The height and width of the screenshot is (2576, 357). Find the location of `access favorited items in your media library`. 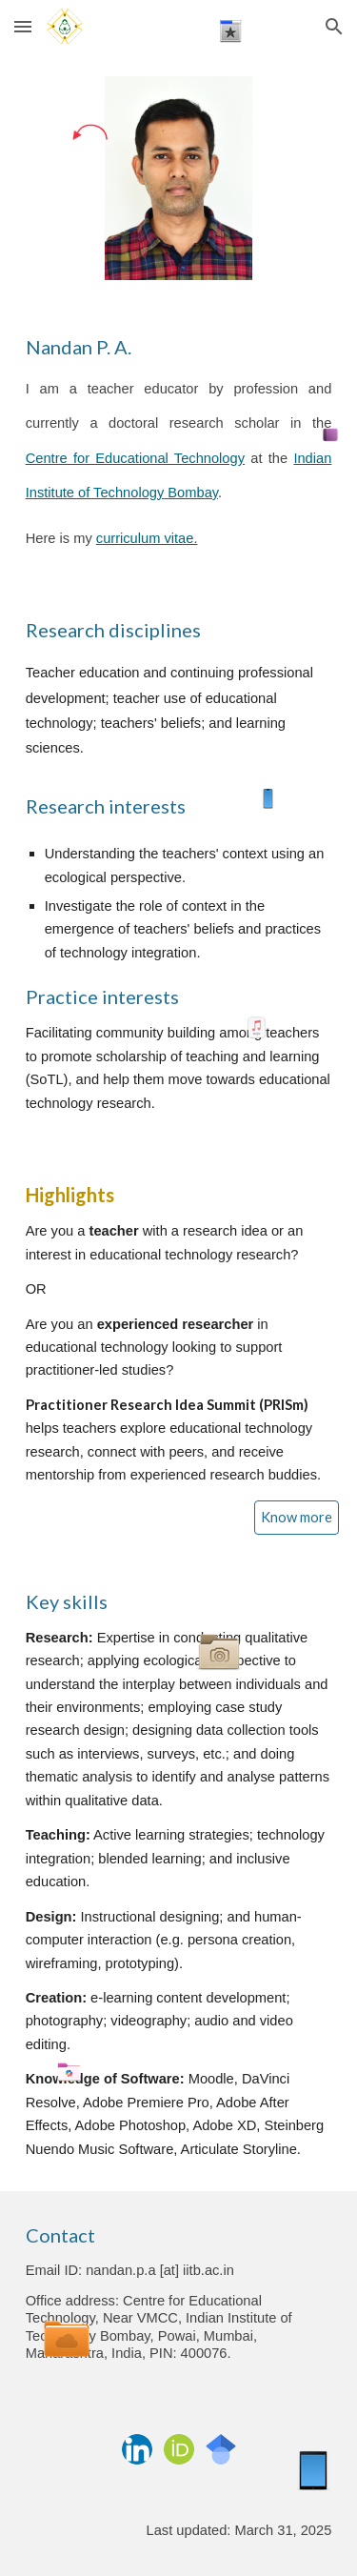

access favorited items in your media library is located at coordinates (230, 30).